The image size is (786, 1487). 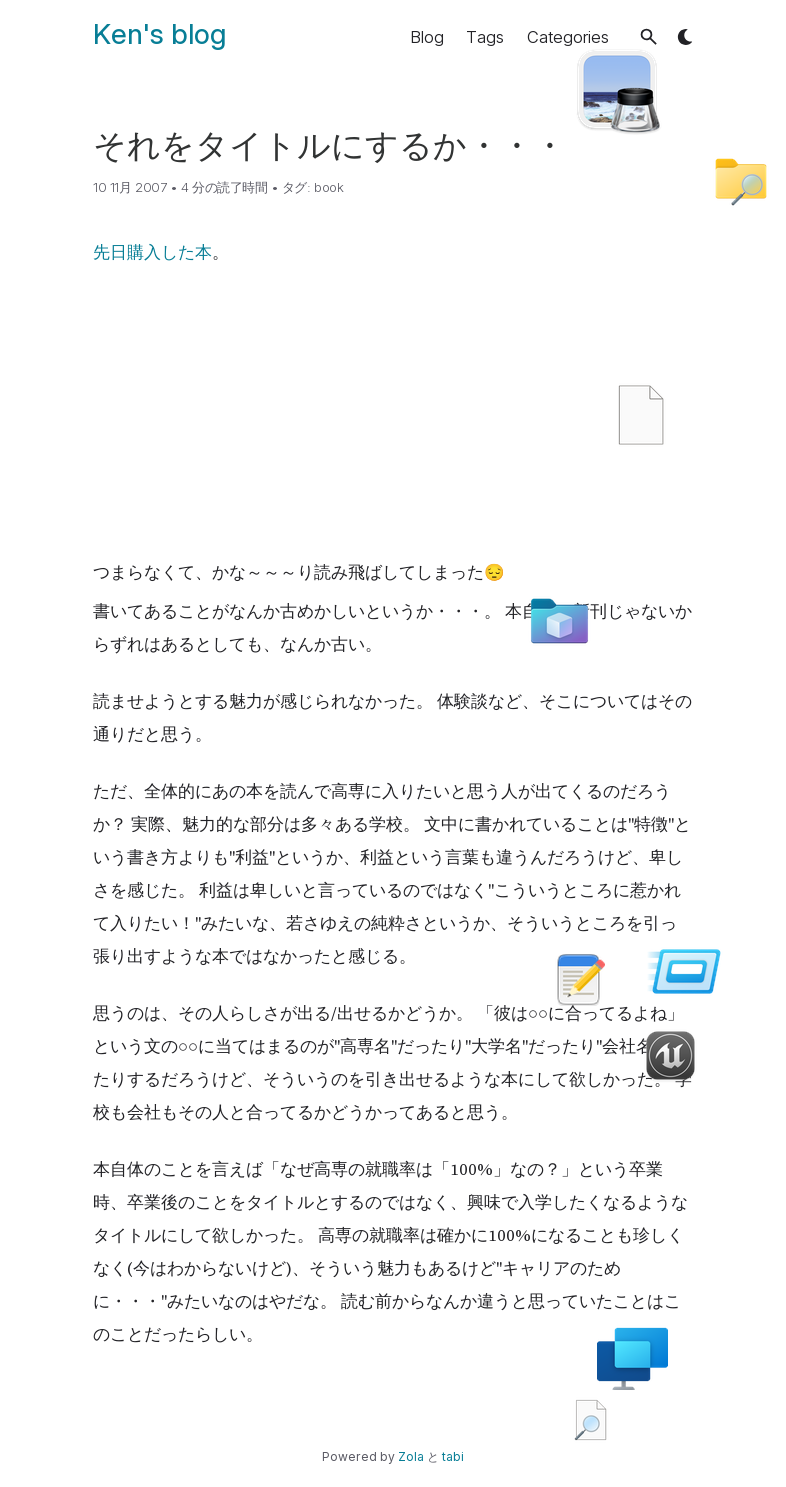 What do you see at coordinates (591, 1420) in the screenshot?
I see `search within a document or file` at bounding box center [591, 1420].